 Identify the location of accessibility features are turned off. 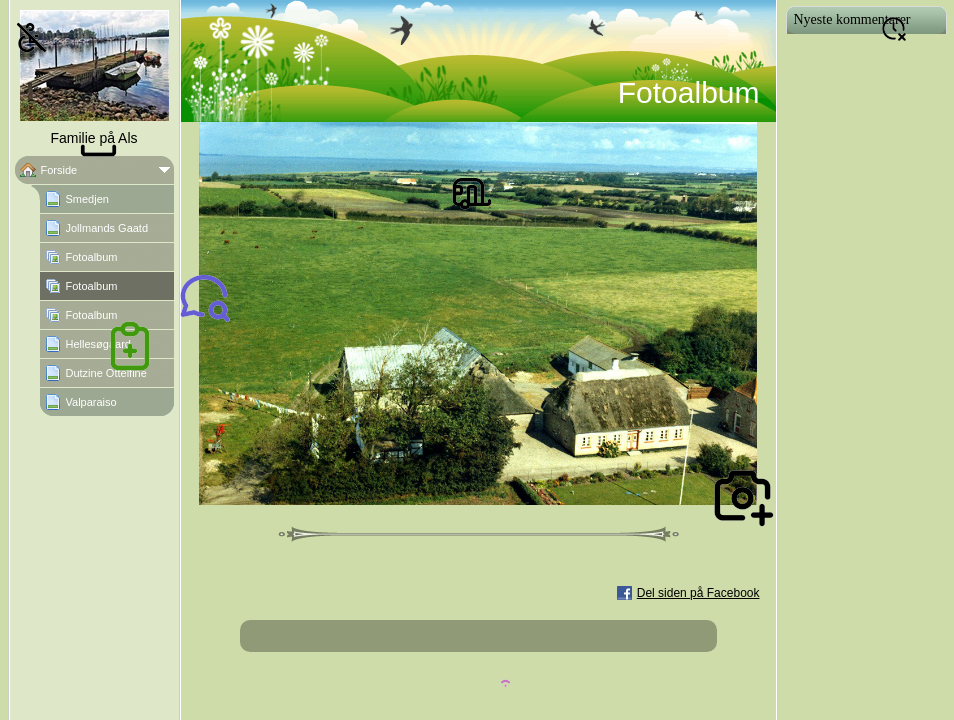
(31, 37).